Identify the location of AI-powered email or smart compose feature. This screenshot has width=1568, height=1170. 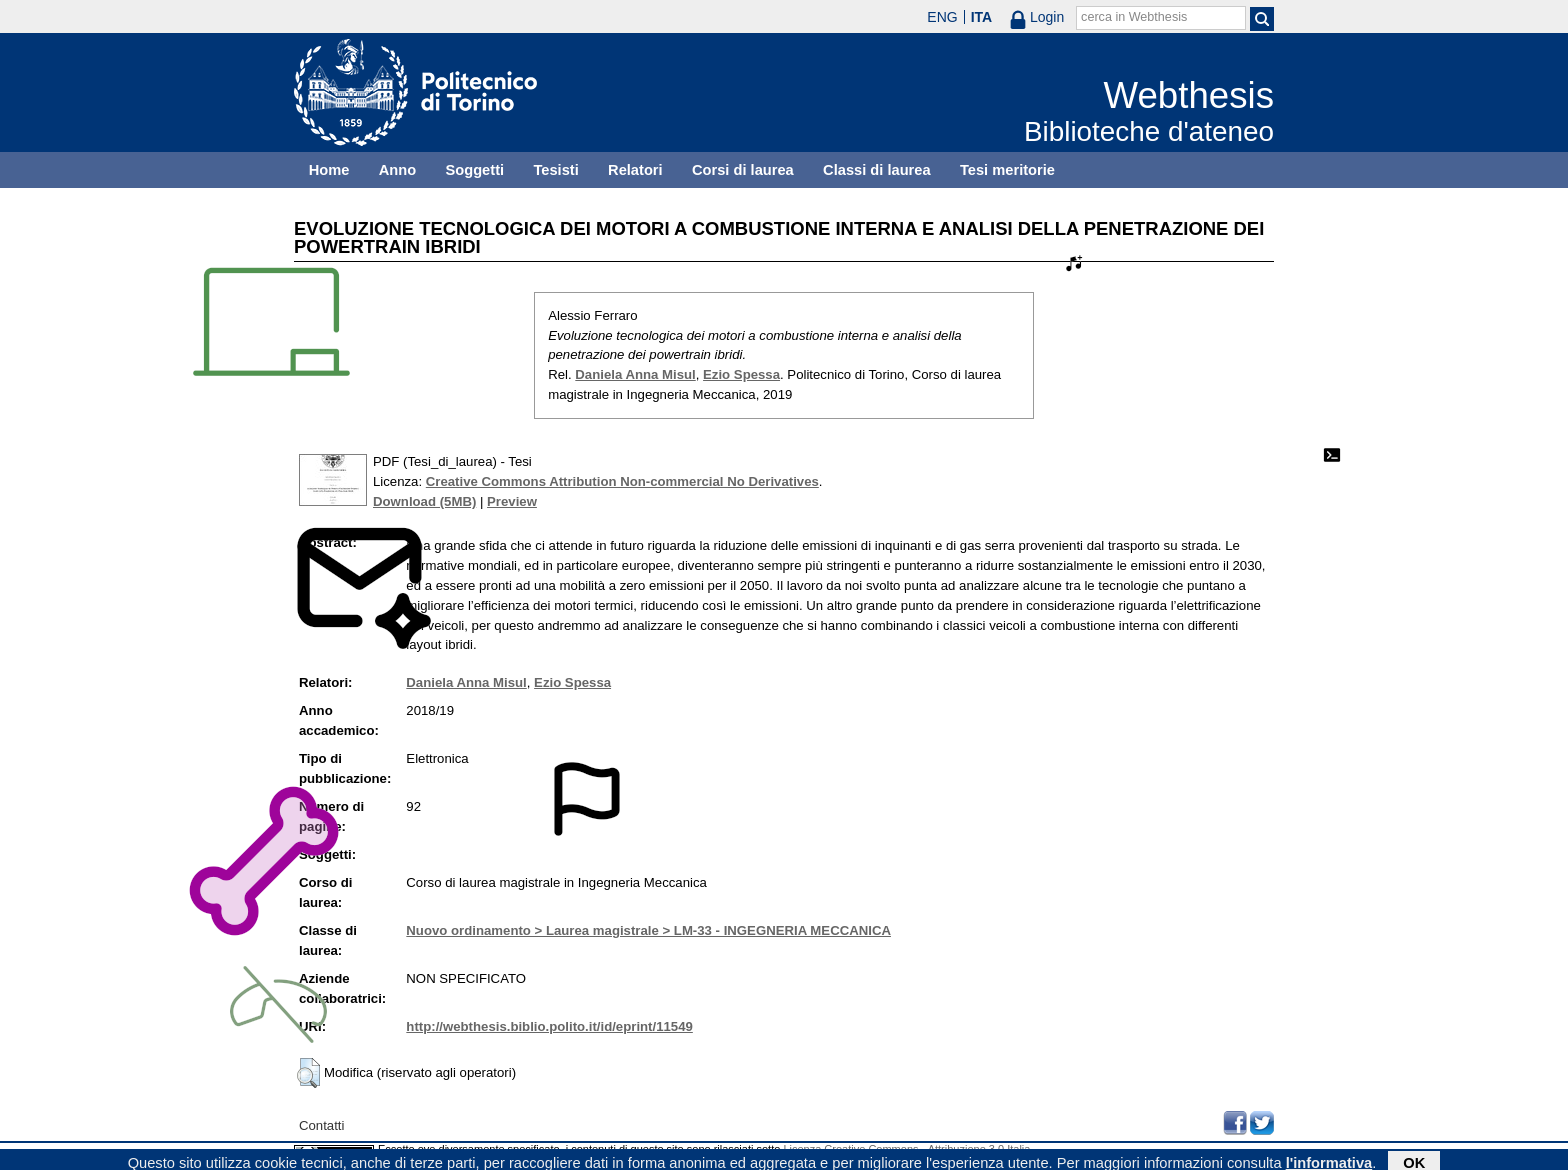
(359, 577).